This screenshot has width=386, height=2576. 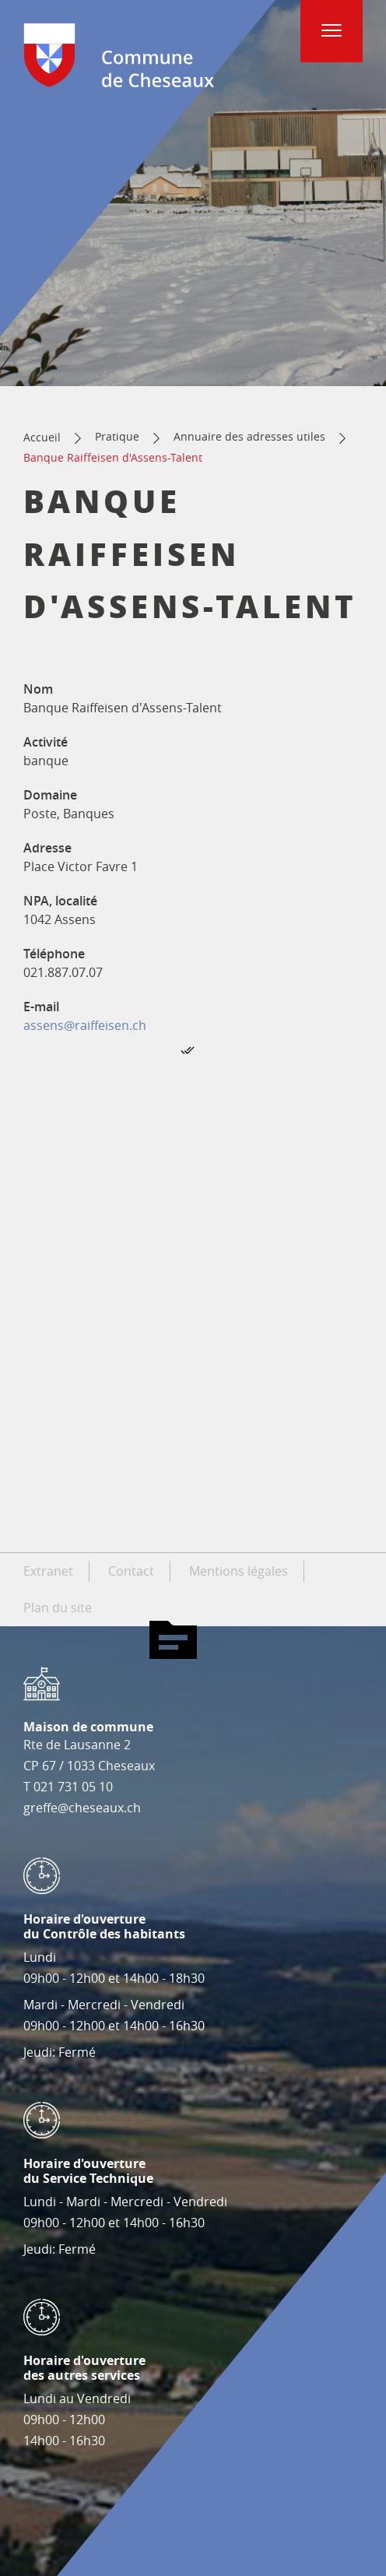 I want to click on message sent and read confirmation, so click(x=188, y=1050).